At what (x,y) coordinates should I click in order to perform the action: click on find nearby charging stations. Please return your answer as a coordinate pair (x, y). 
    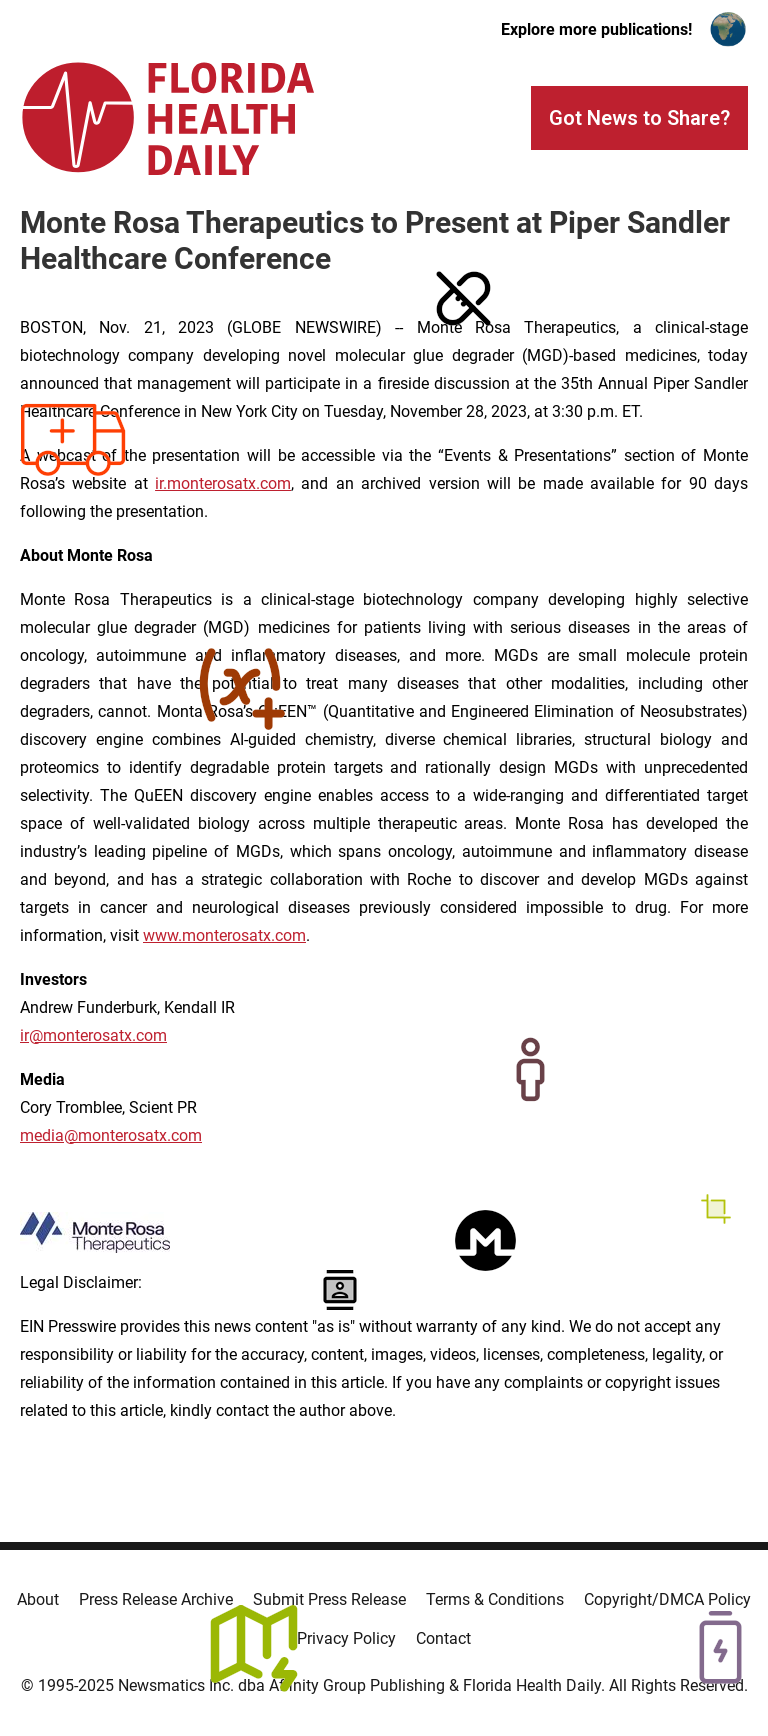
    Looking at the image, I should click on (254, 1644).